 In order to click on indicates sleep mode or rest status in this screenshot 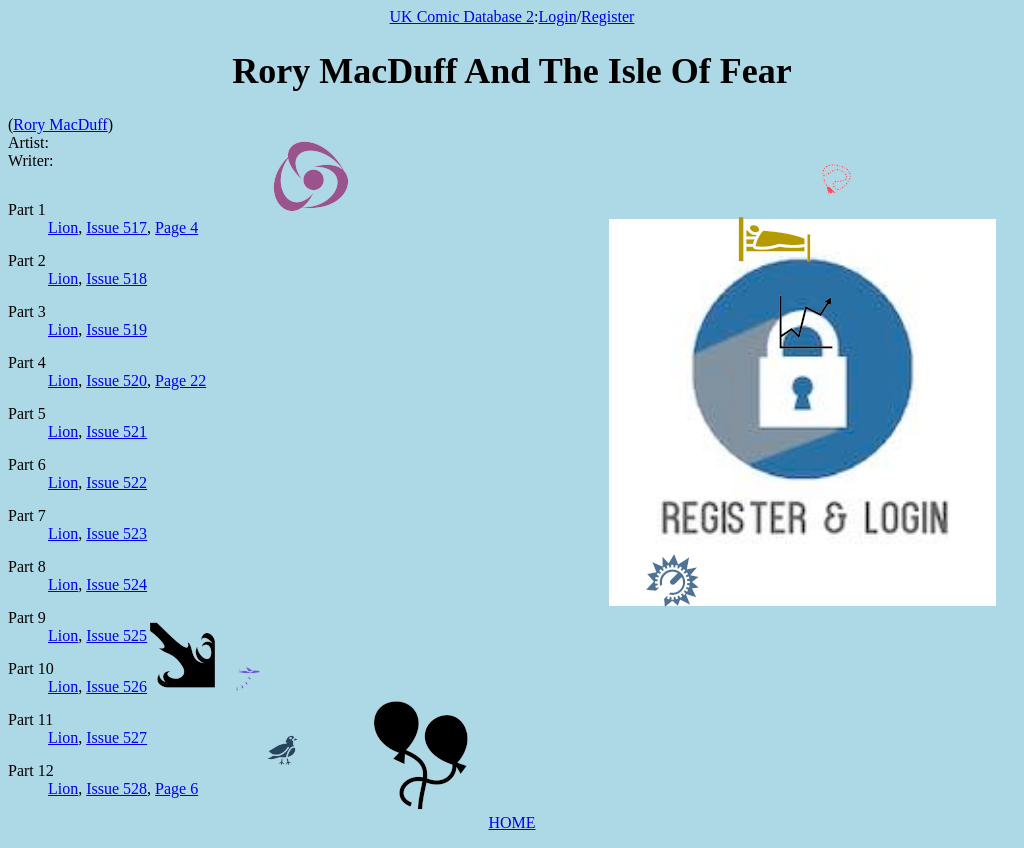, I will do `click(774, 230)`.